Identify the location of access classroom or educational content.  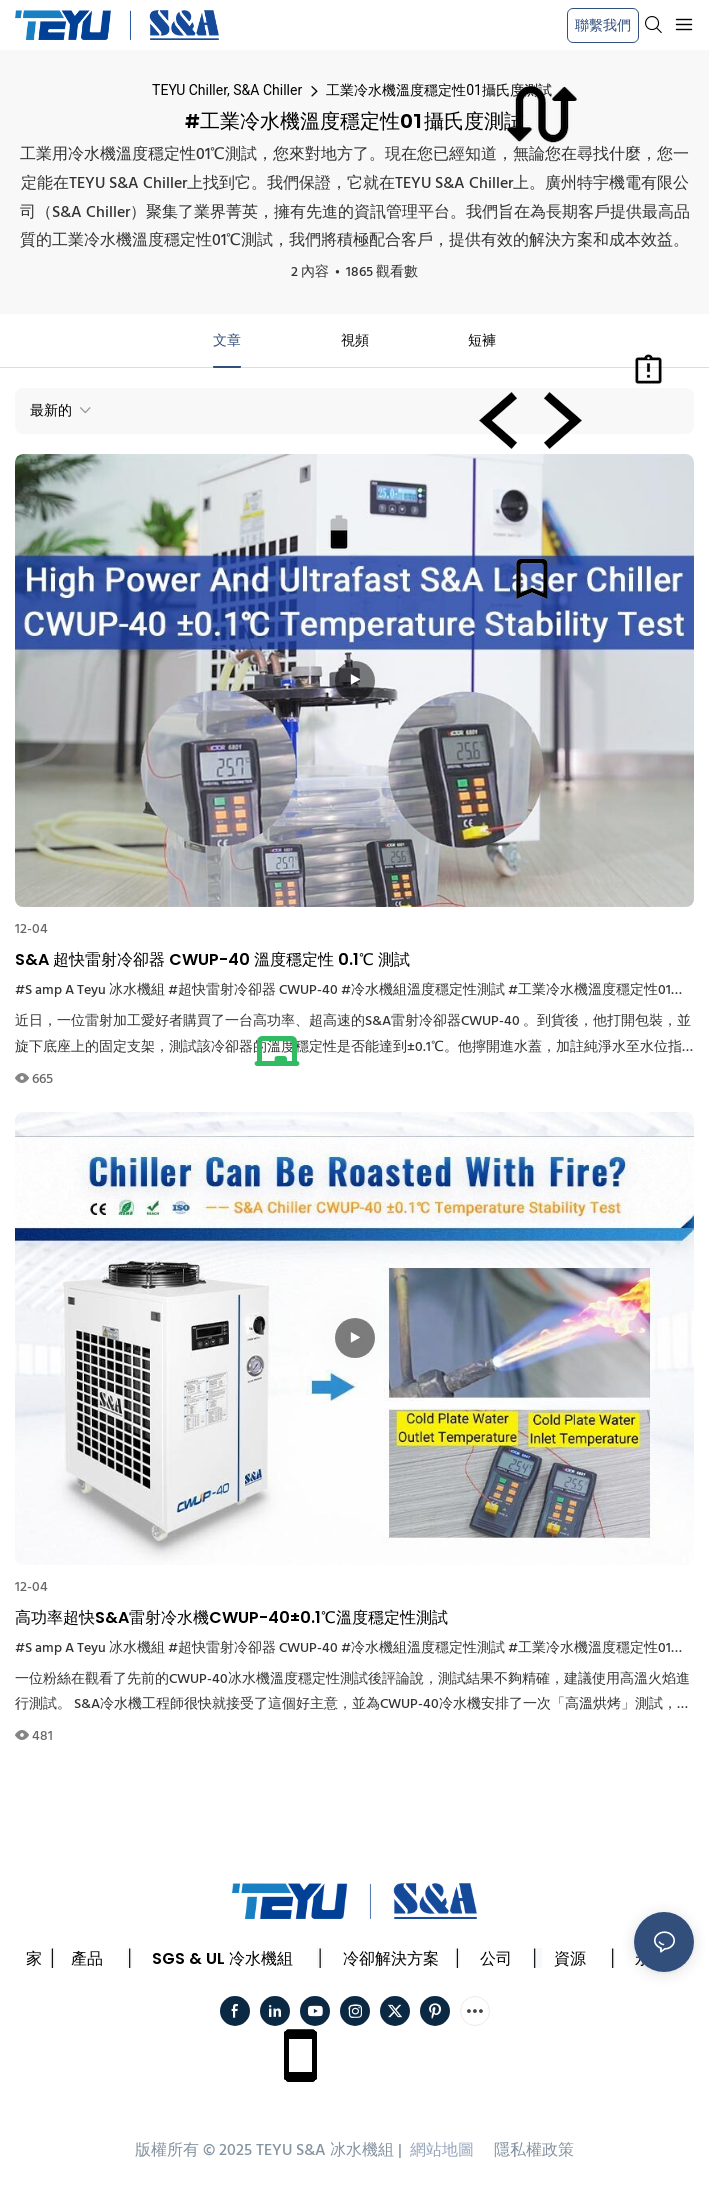
(277, 1051).